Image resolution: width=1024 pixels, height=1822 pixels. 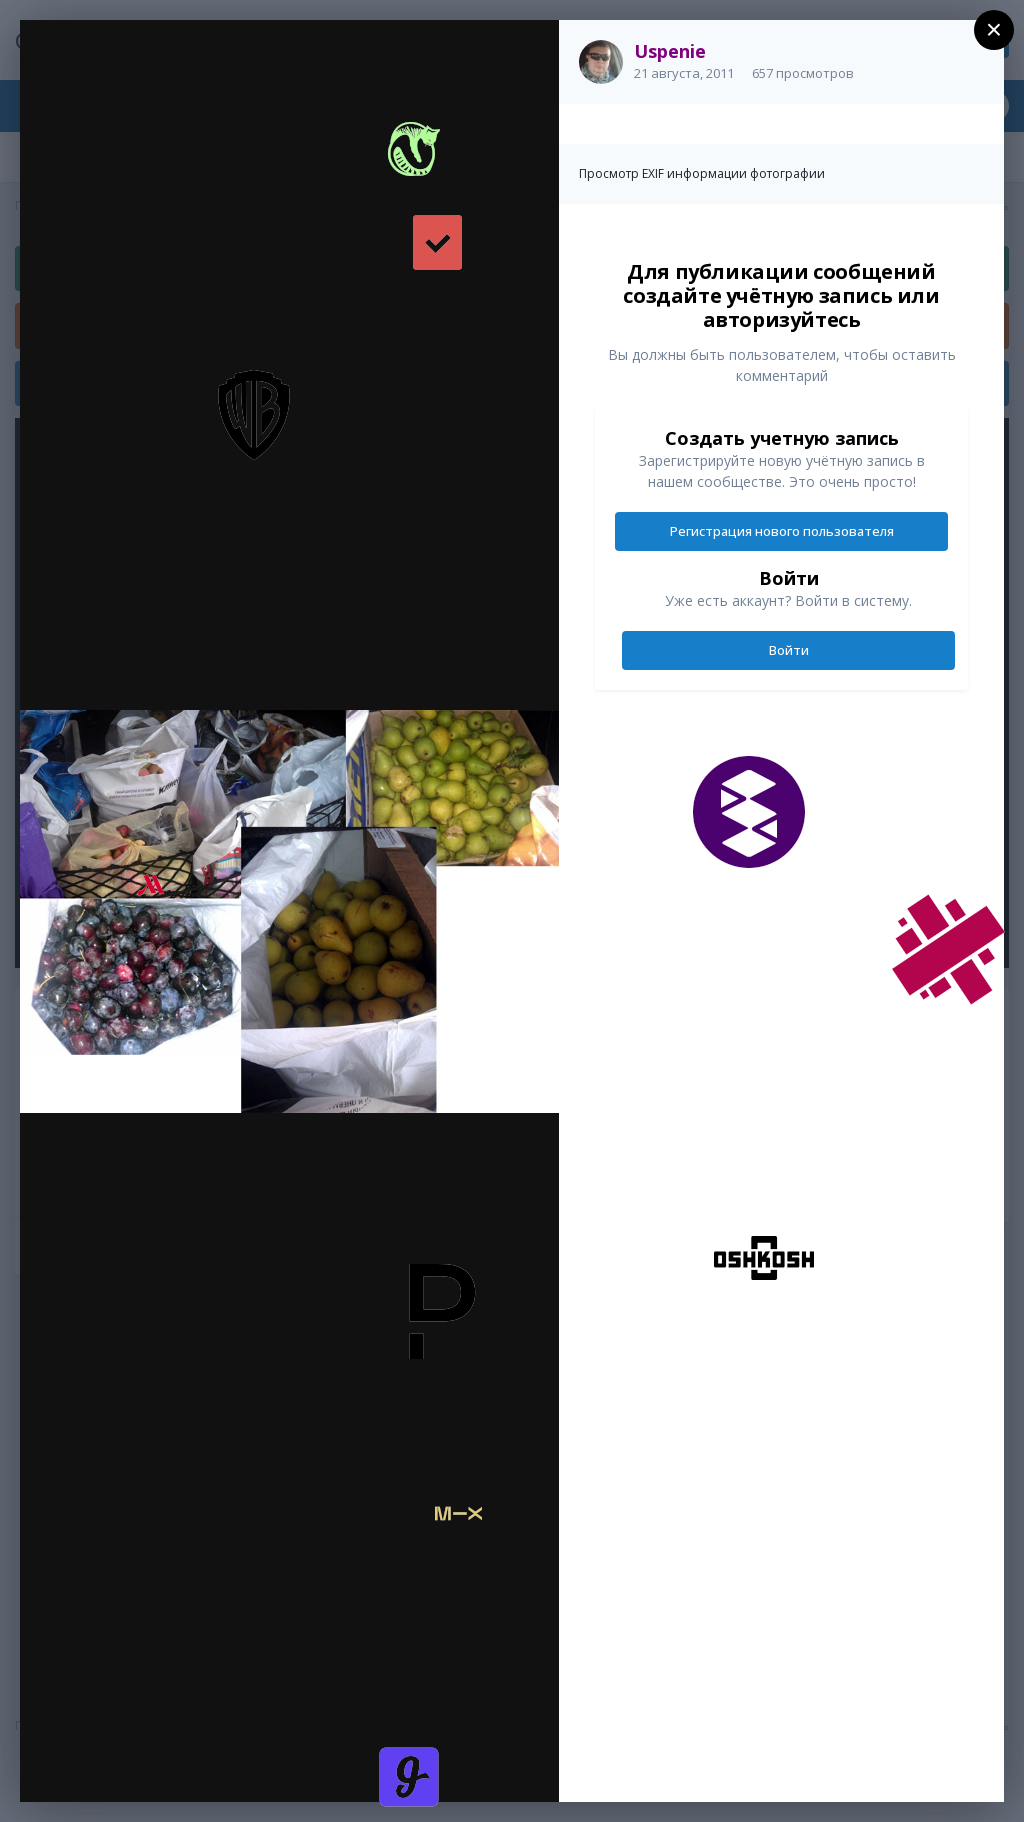 I want to click on open PagerDuty incident management app, so click(x=442, y=1311).